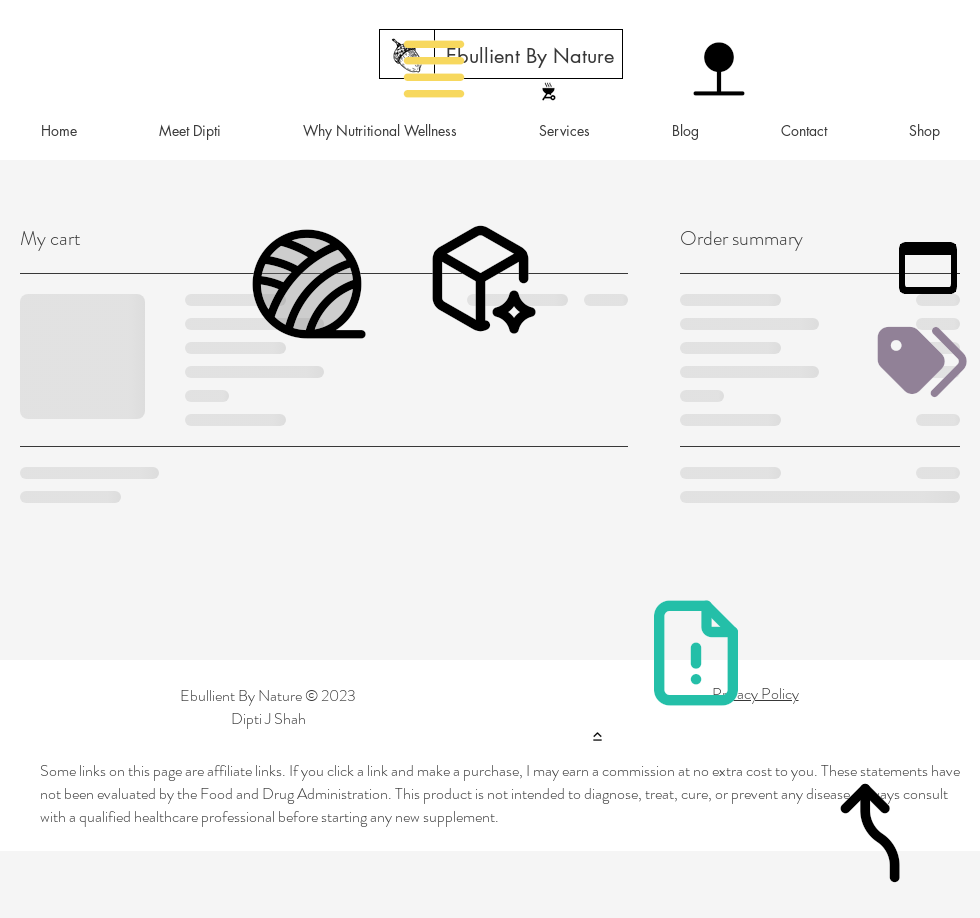 This screenshot has width=980, height=918. Describe the element at coordinates (480, 278) in the screenshot. I see `generate 3D model with AI` at that location.